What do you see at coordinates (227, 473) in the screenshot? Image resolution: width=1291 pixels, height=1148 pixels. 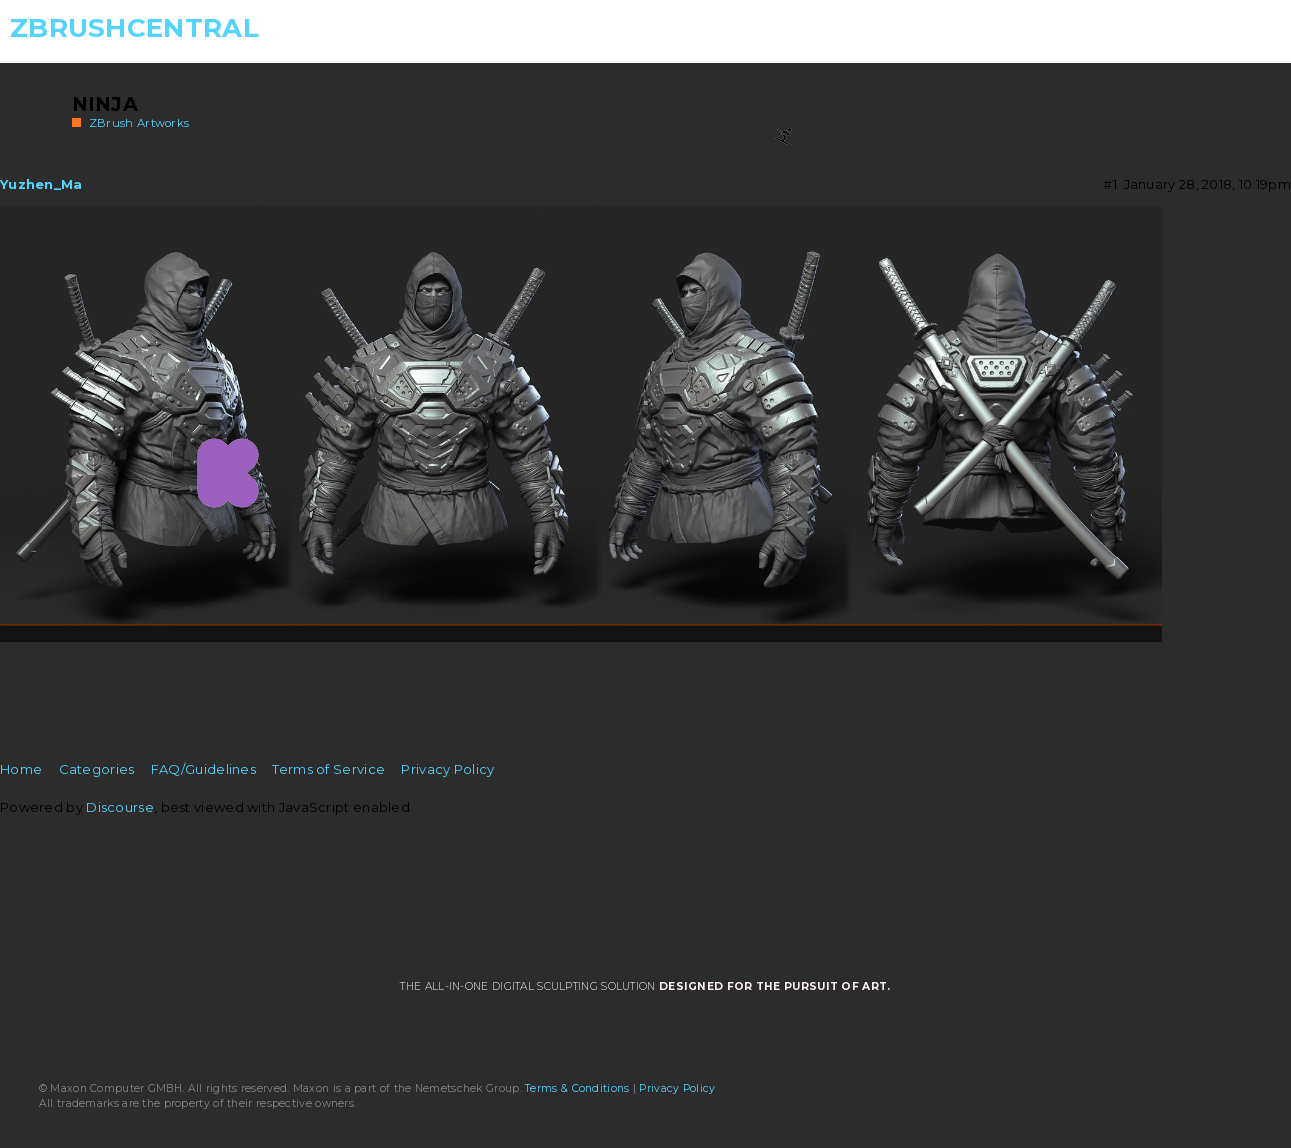 I see `link to Kickstarter profile or campaign` at bounding box center [227, 473].